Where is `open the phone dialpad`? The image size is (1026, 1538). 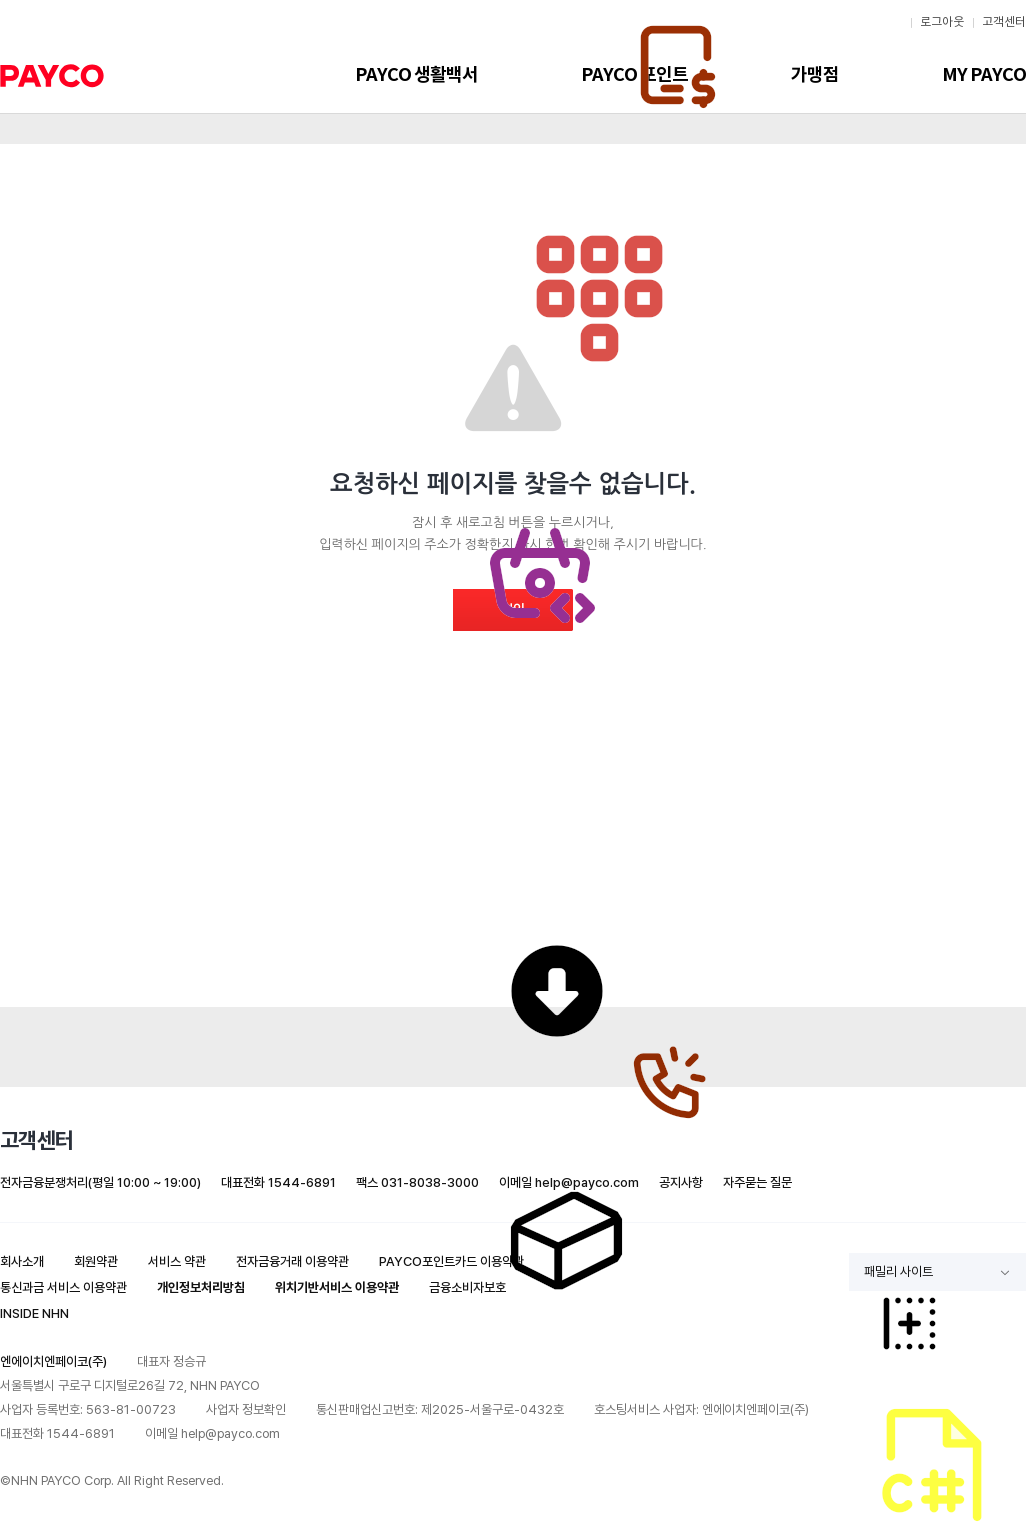 open the phone dialpad is located at coordinates (599, 298).